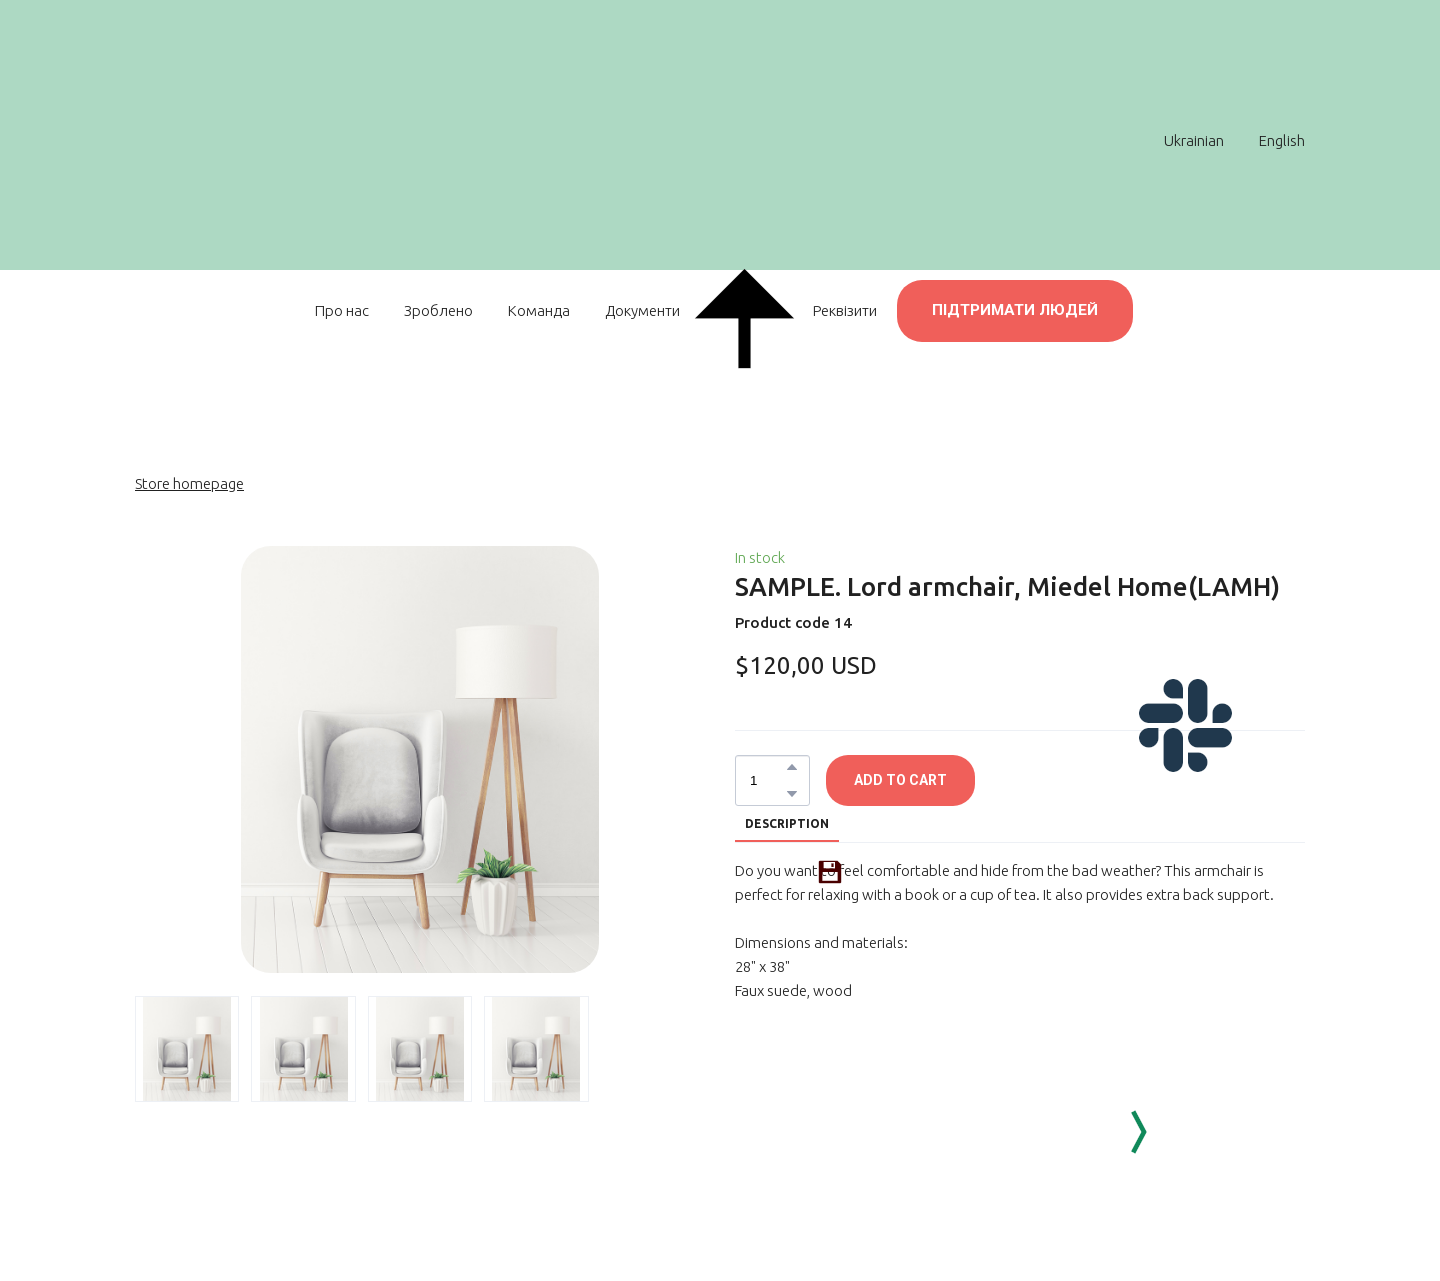 The height and width of the screenshot is (1281, 1440). What do you see at coordinates (1138, 1132) in the screenshot?
I see `navigate to the next item or page` at bounding box center [1138, 1132].